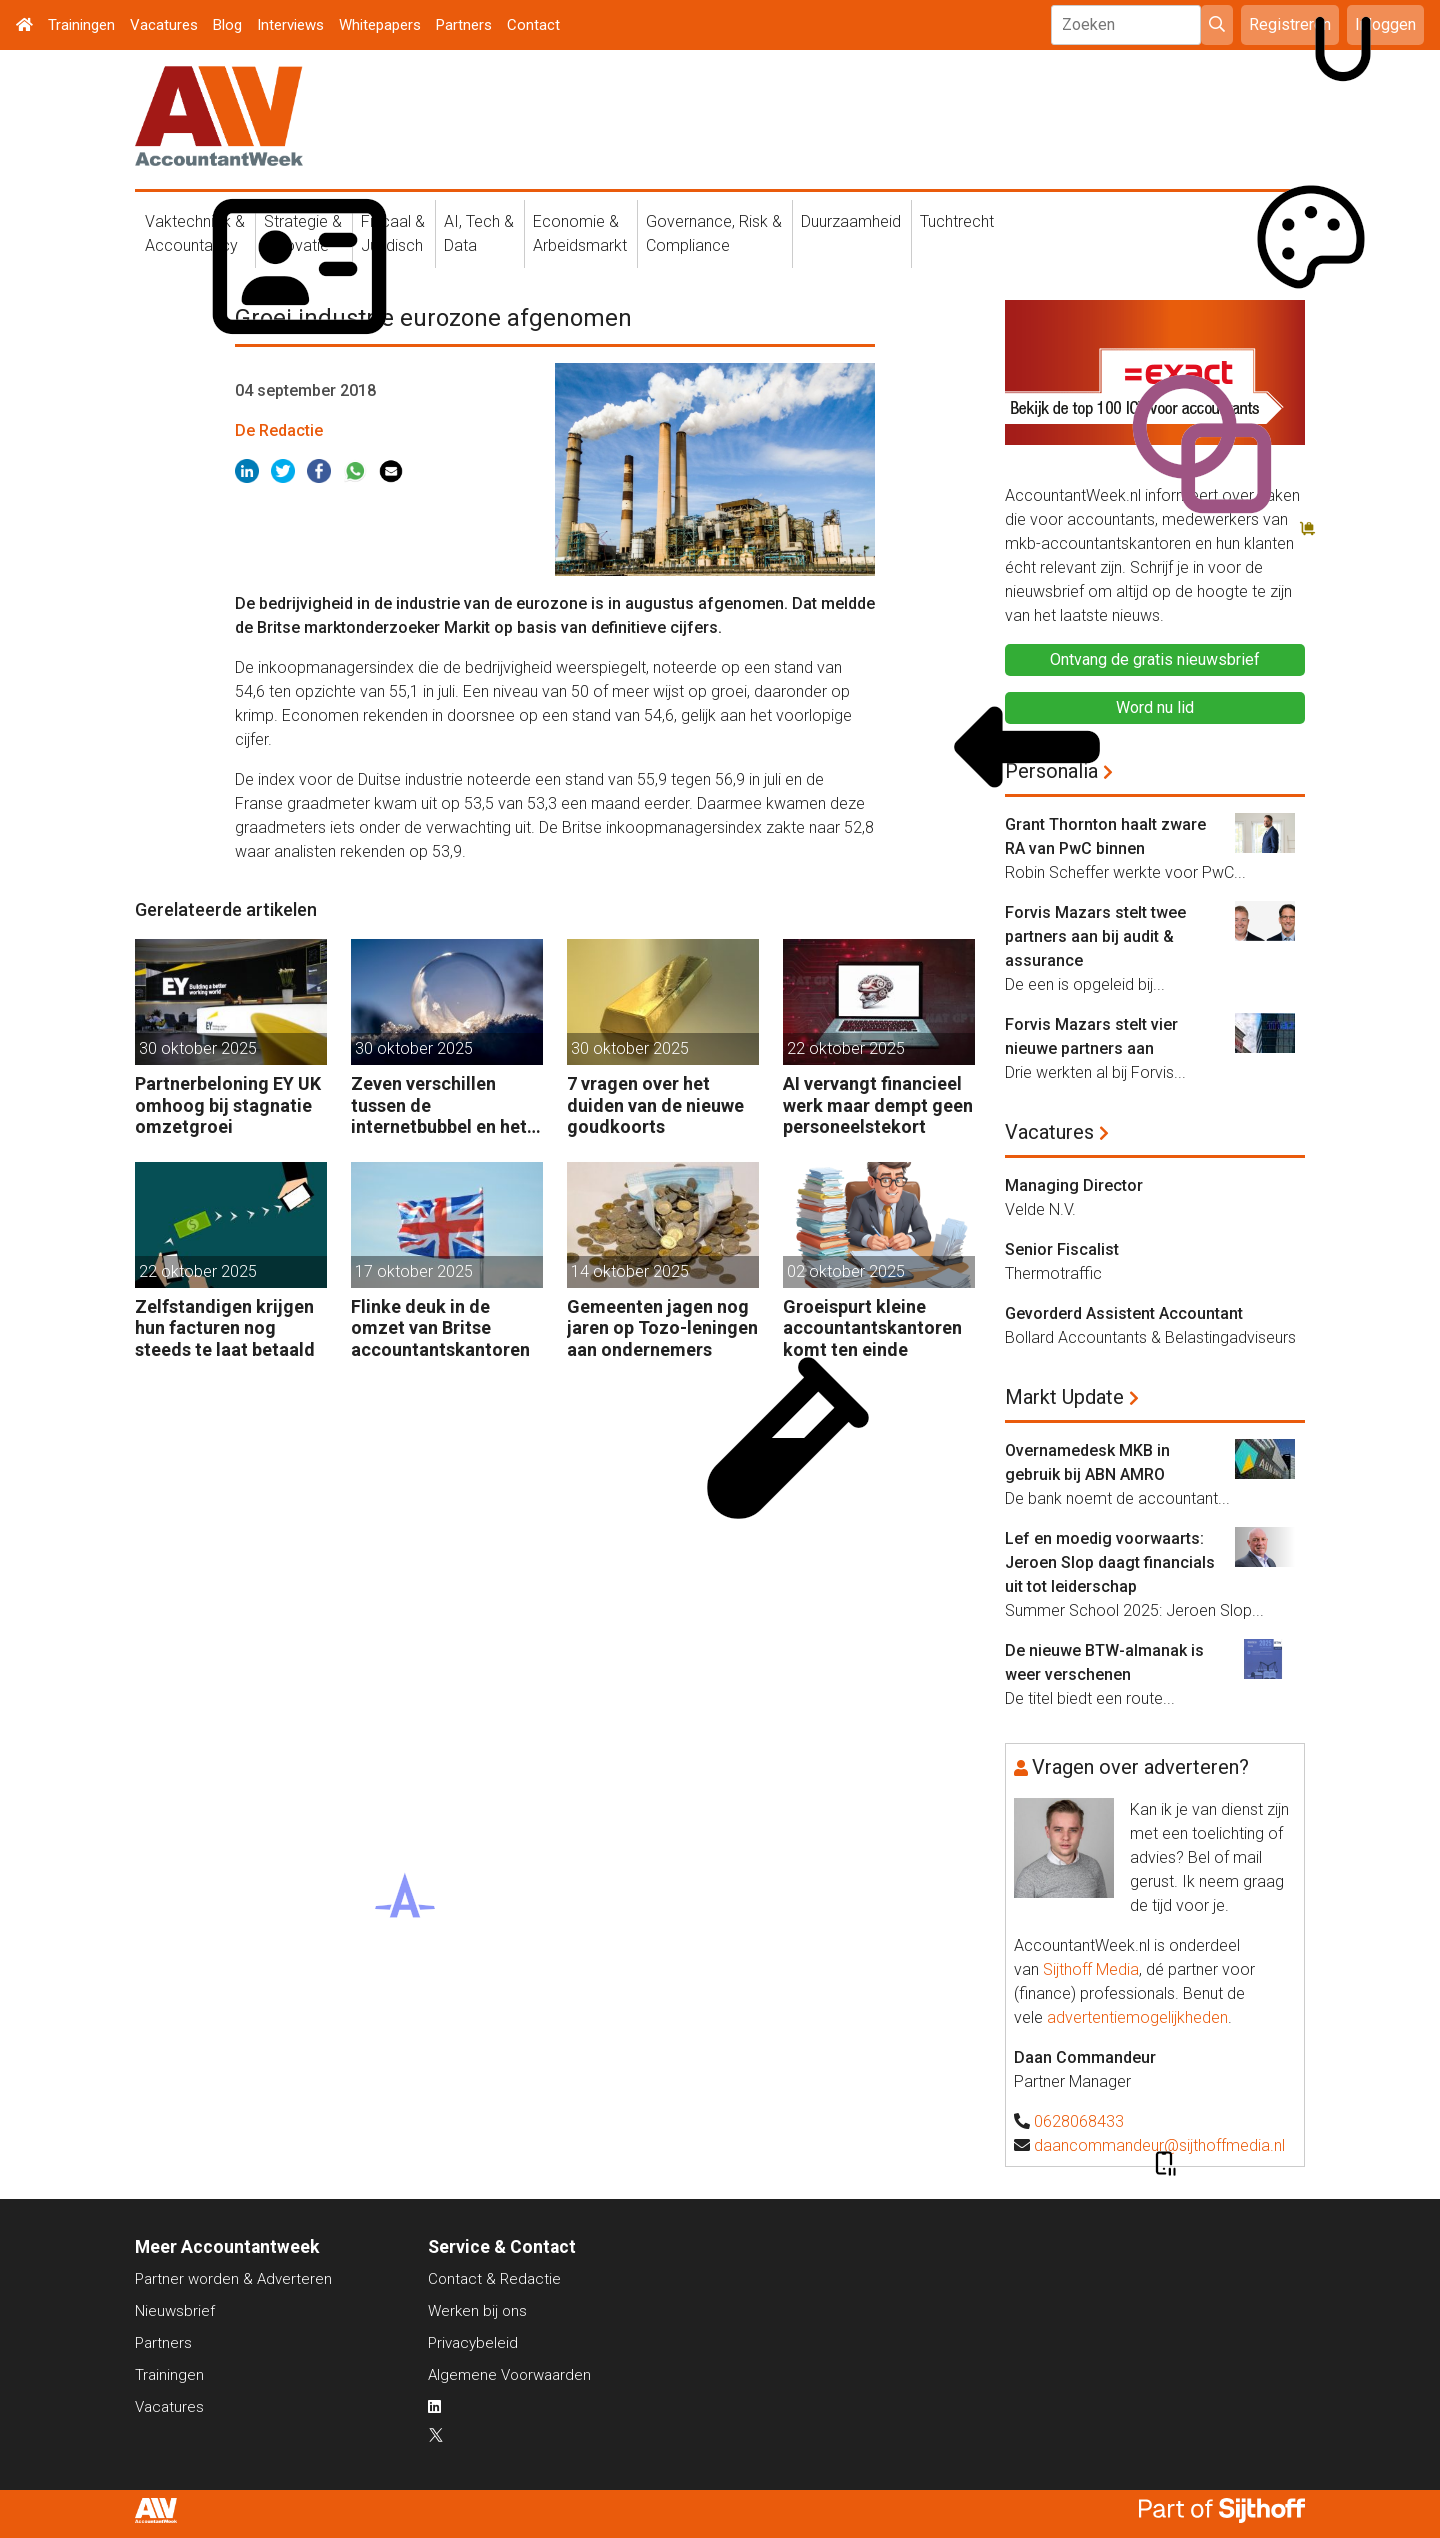 The image size is (1440, 2538). What do you see at coordinates (405, 1895) in the screenshot?
I see `autoprefixer CSS tool logo` at bounding box center [405, 1895].